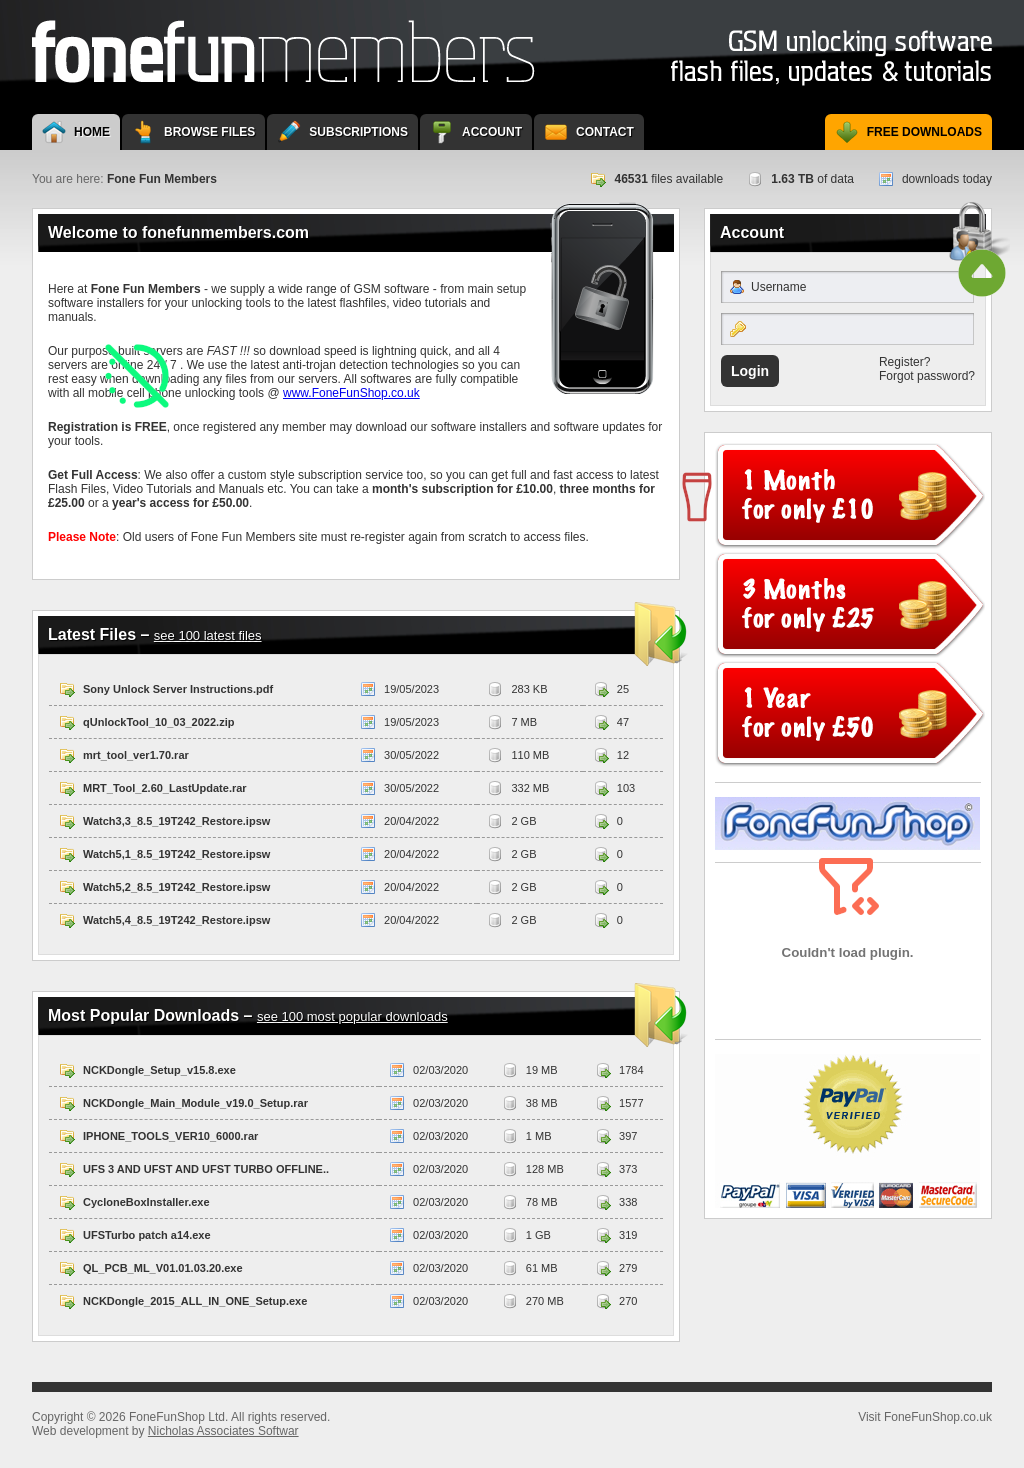 This screenshot has width=1024, height=1468. What do you see at coordinates (982, 273) in the screenshot?
I see `expand or collapse a section upward` at bounding box center [982, 273].